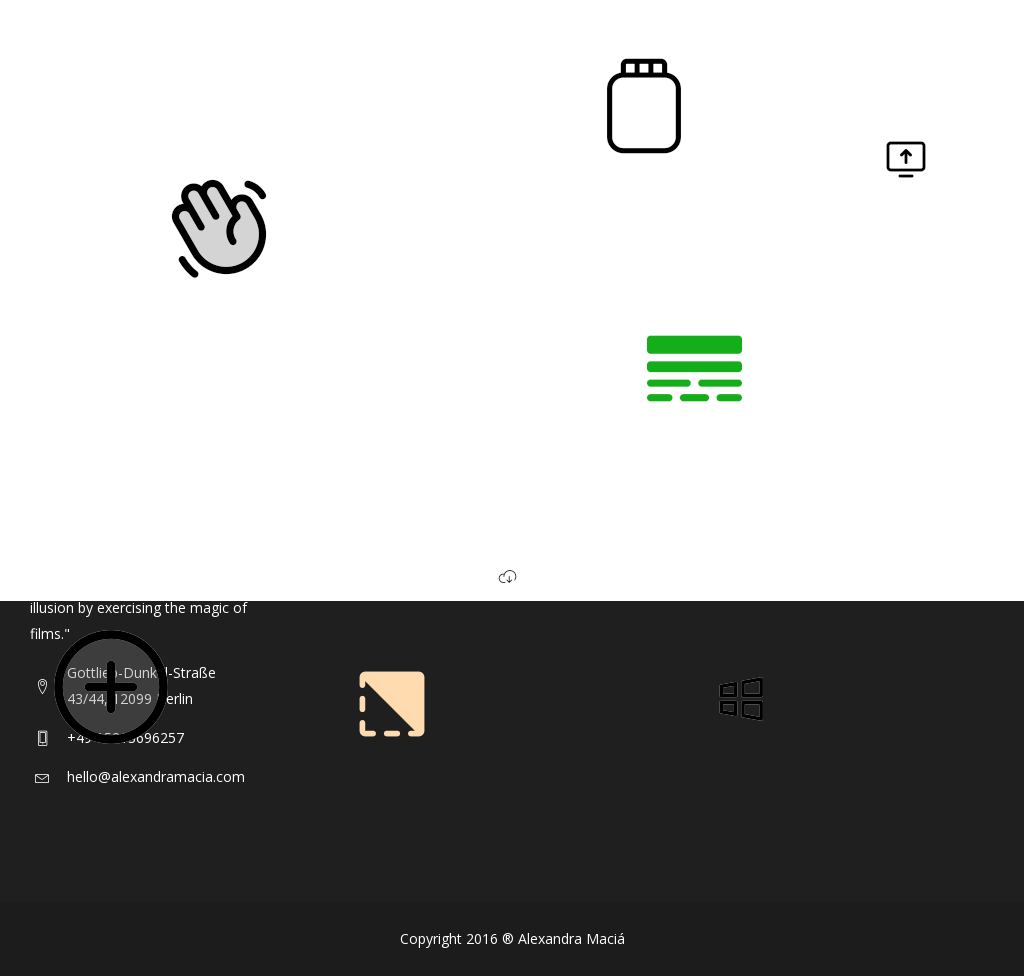 The image size is (1024, 976). What do you see at coordinates (644, 106) in the screenshot?
I see `store or save items to a collection` at bounding box center [644, 106].